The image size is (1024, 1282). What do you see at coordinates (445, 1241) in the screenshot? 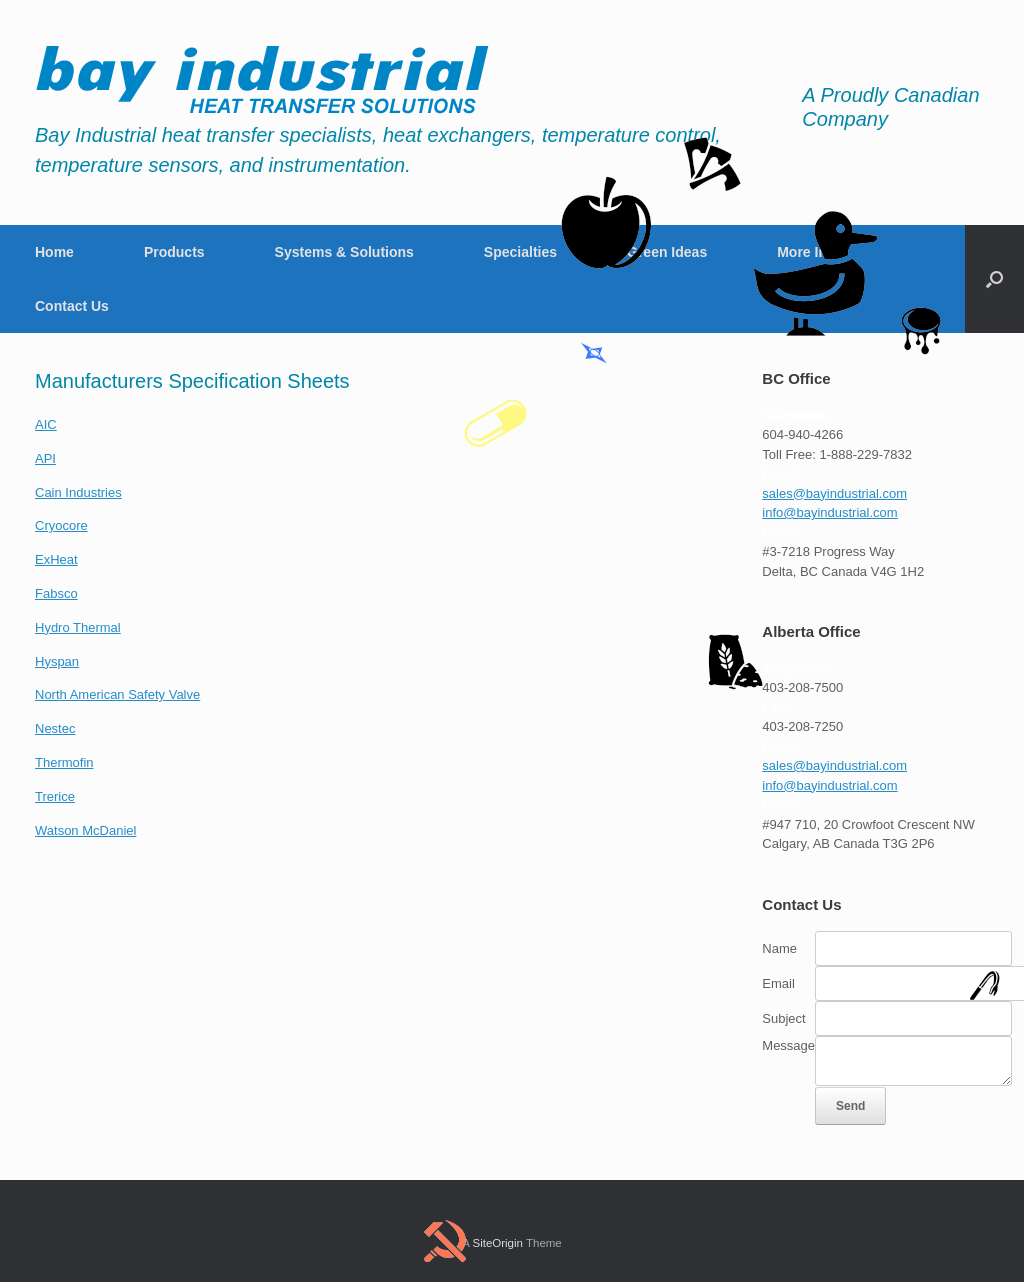
I see `communist or socialist themed content or game faction` at bounding box center [445, 1241].